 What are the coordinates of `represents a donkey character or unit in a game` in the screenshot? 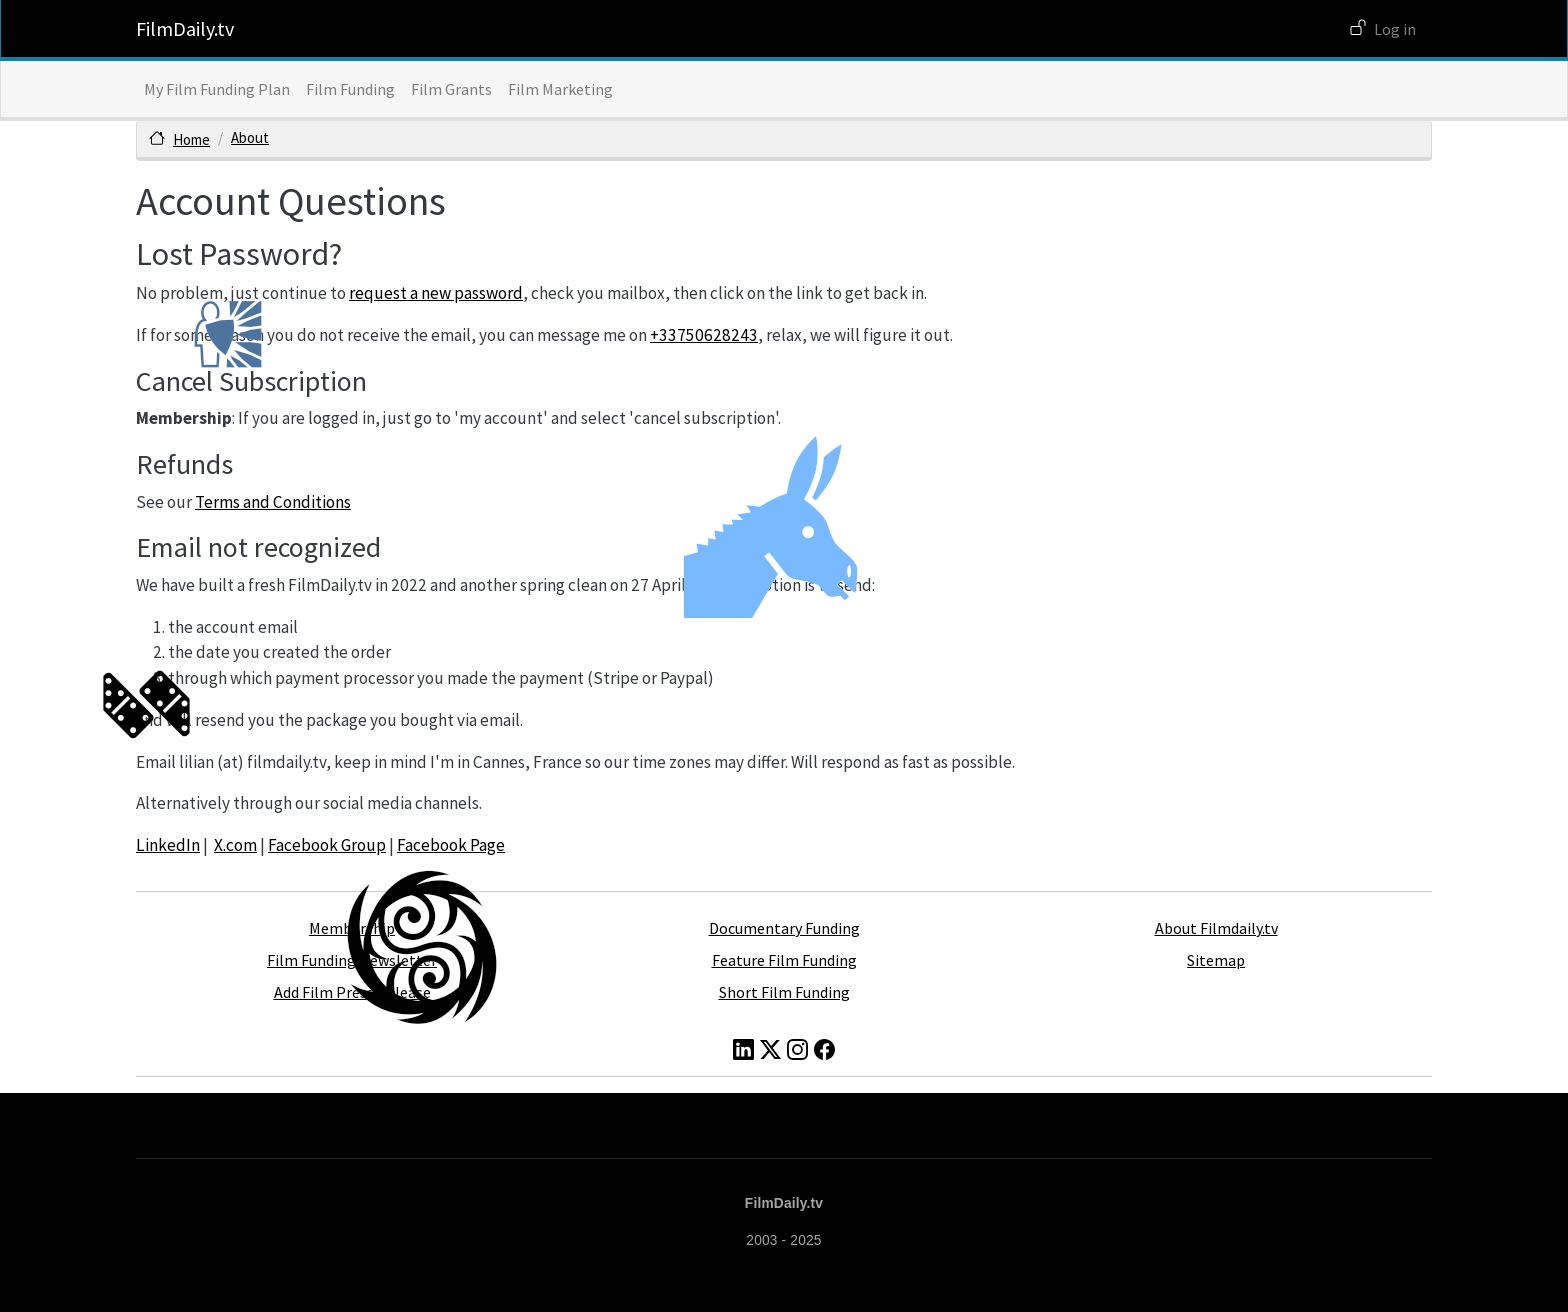 It's located at (775, 527).